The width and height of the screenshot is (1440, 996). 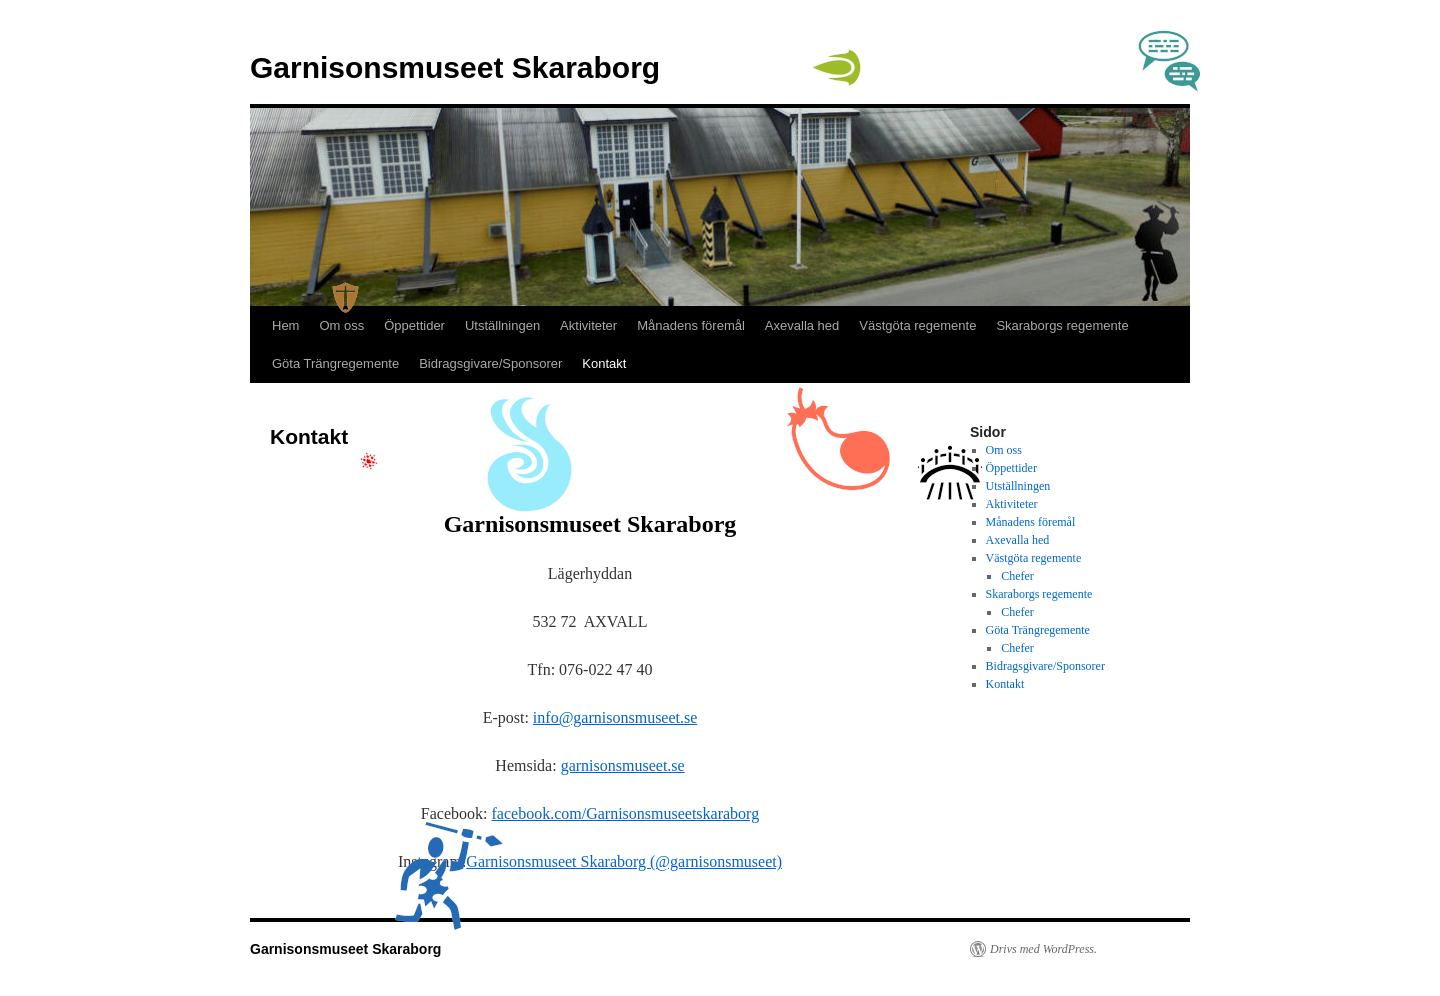 What do you see at coordinates (345, 297) in the screenshot?
I see `select knight or crusader class` at bounding box center [345, 297].